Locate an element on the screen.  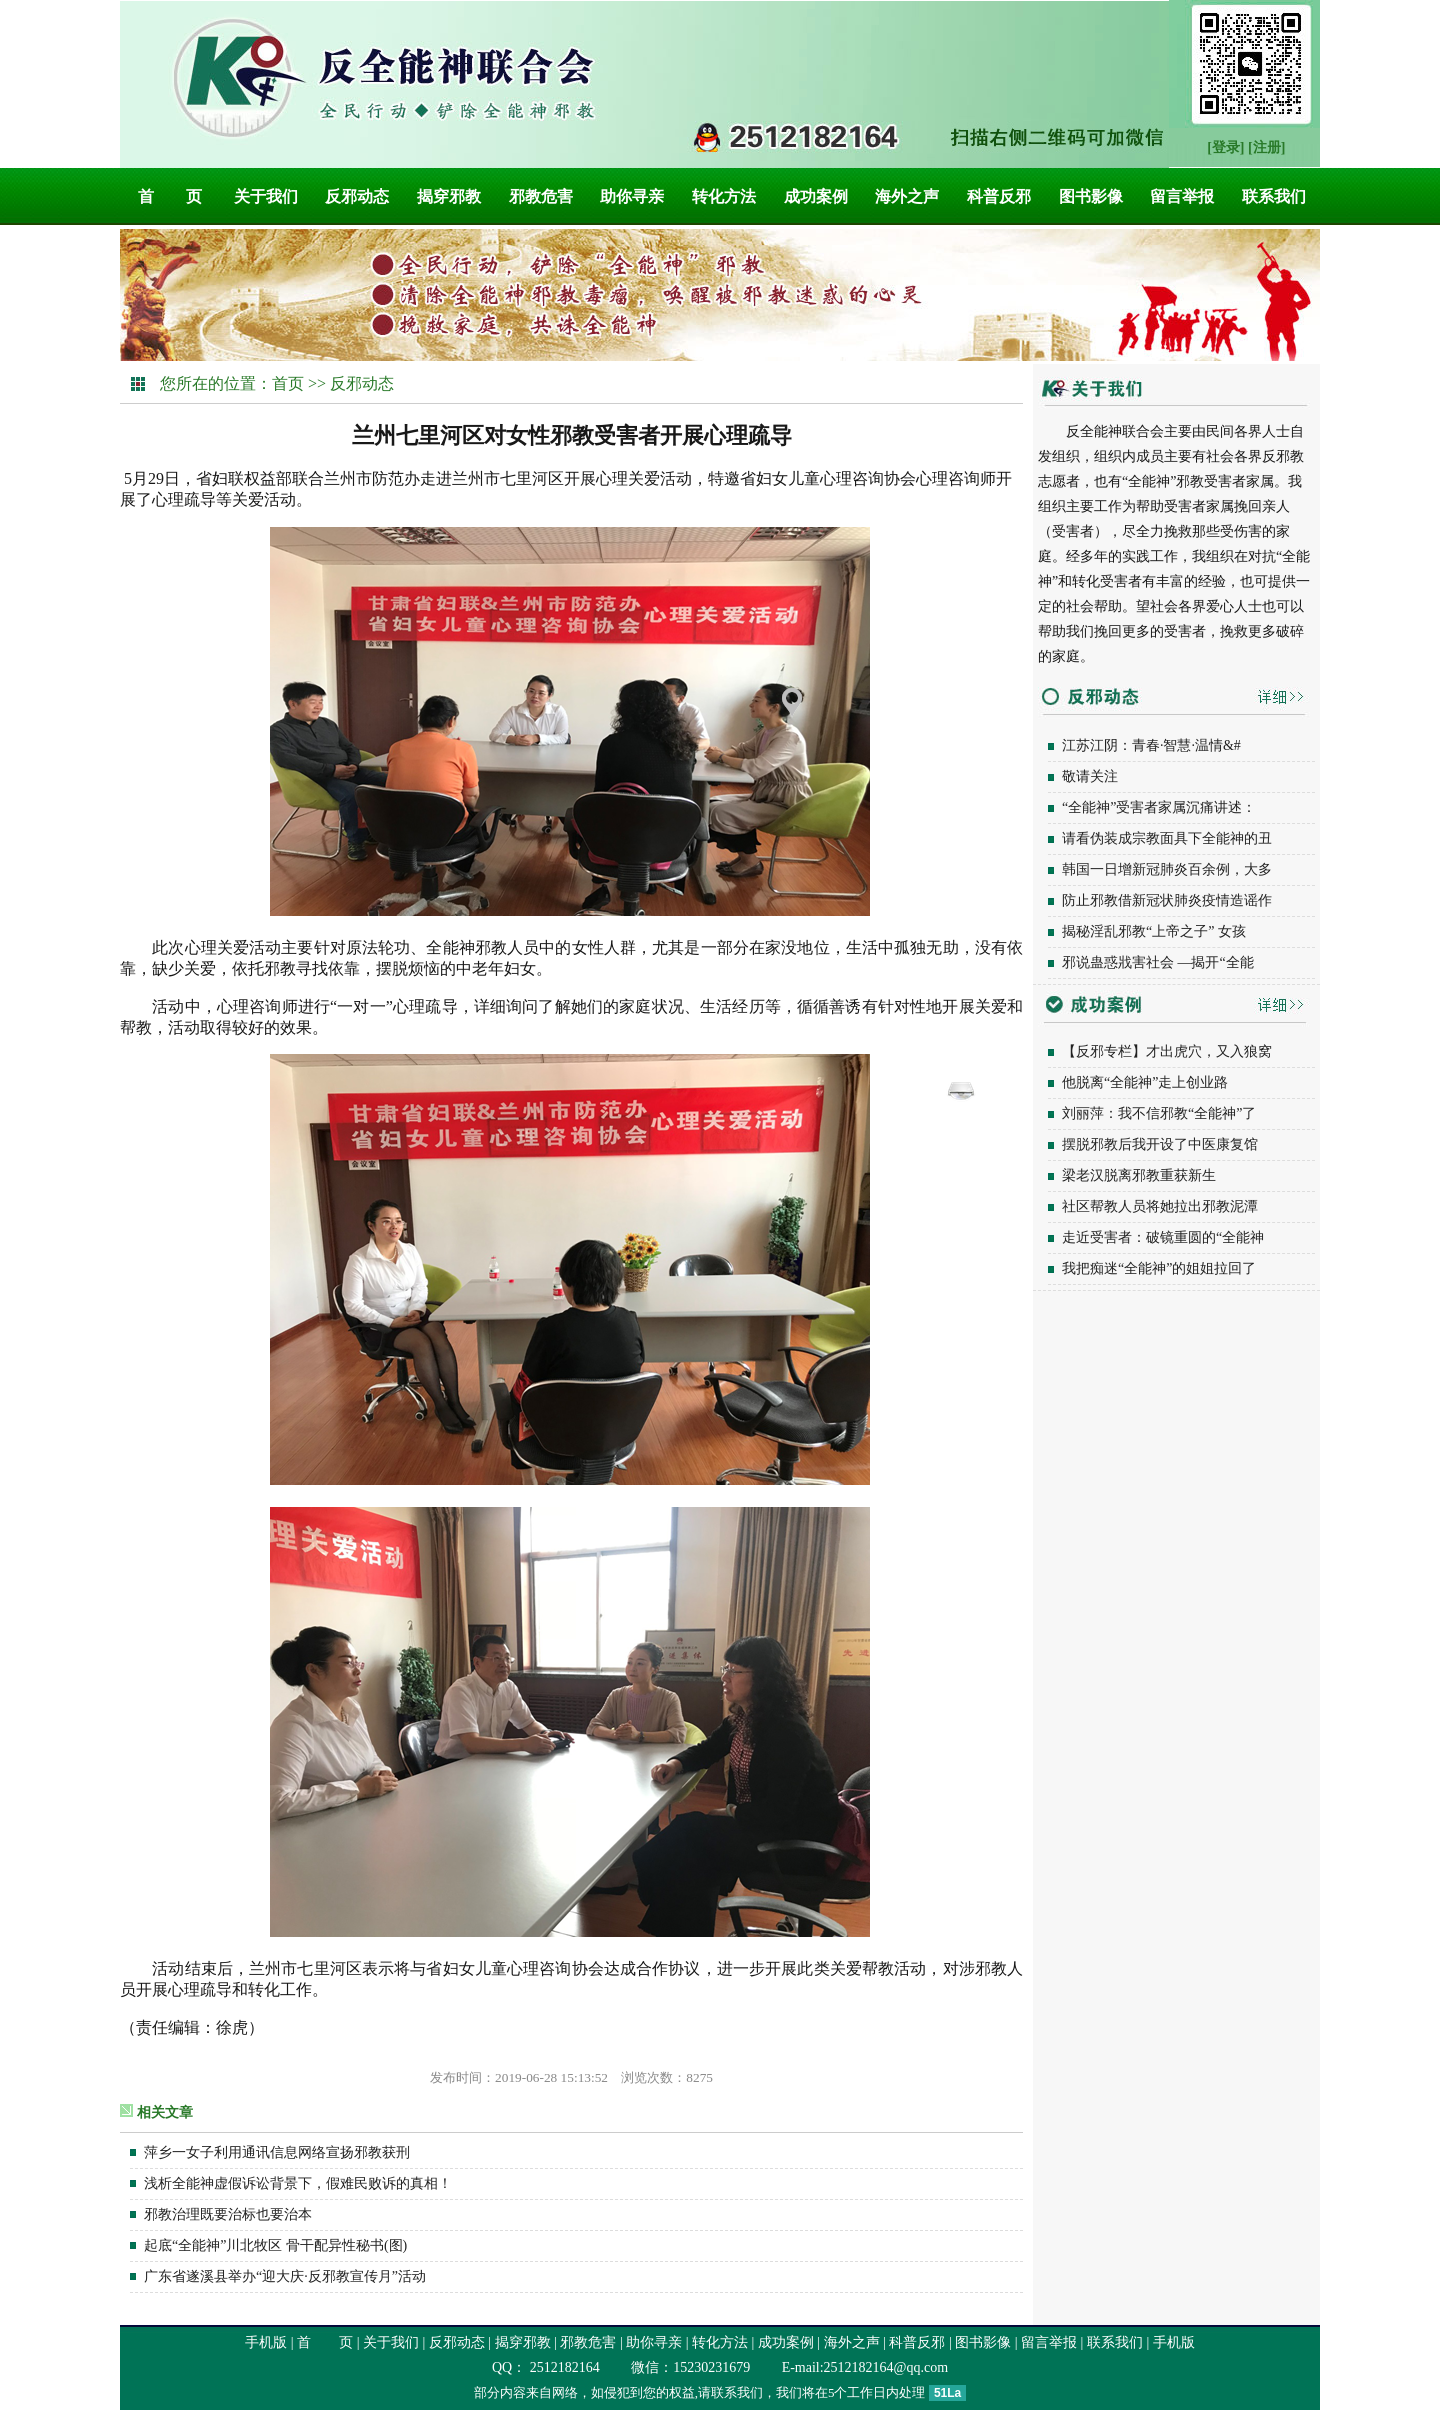
mark or save a location on the map is located at coordinates (792, 704).